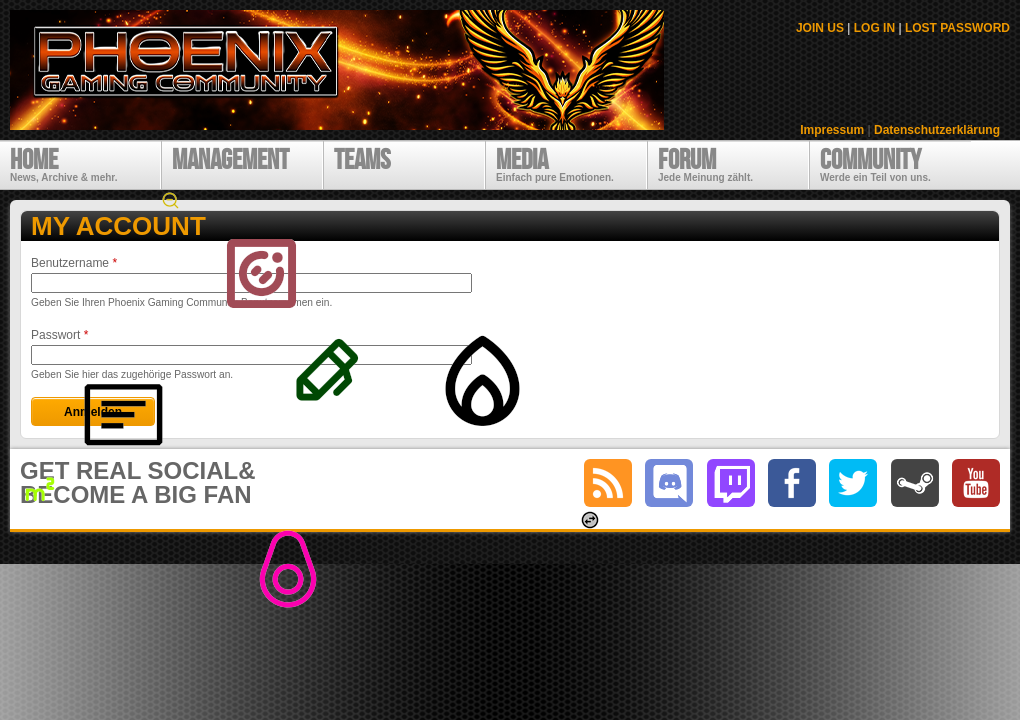  Describe the element at coordinates (170, 200) in the screenshot. I see `zoom out to see more content` at that location.